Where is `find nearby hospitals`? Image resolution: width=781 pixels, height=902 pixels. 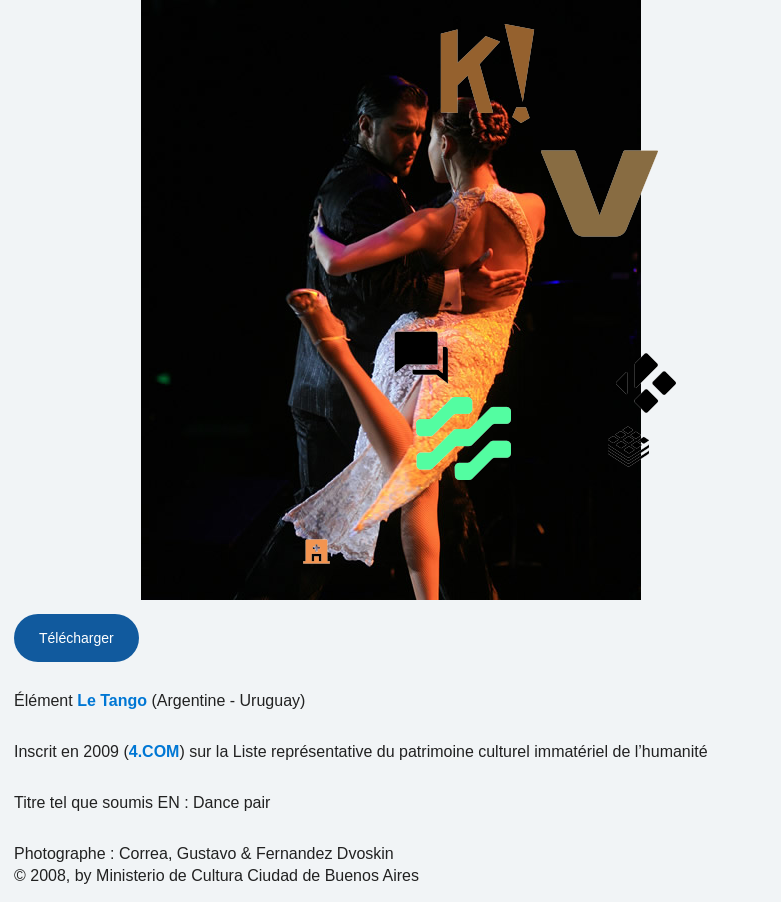
find nearby hospitals is located at coordinates (316, 551).